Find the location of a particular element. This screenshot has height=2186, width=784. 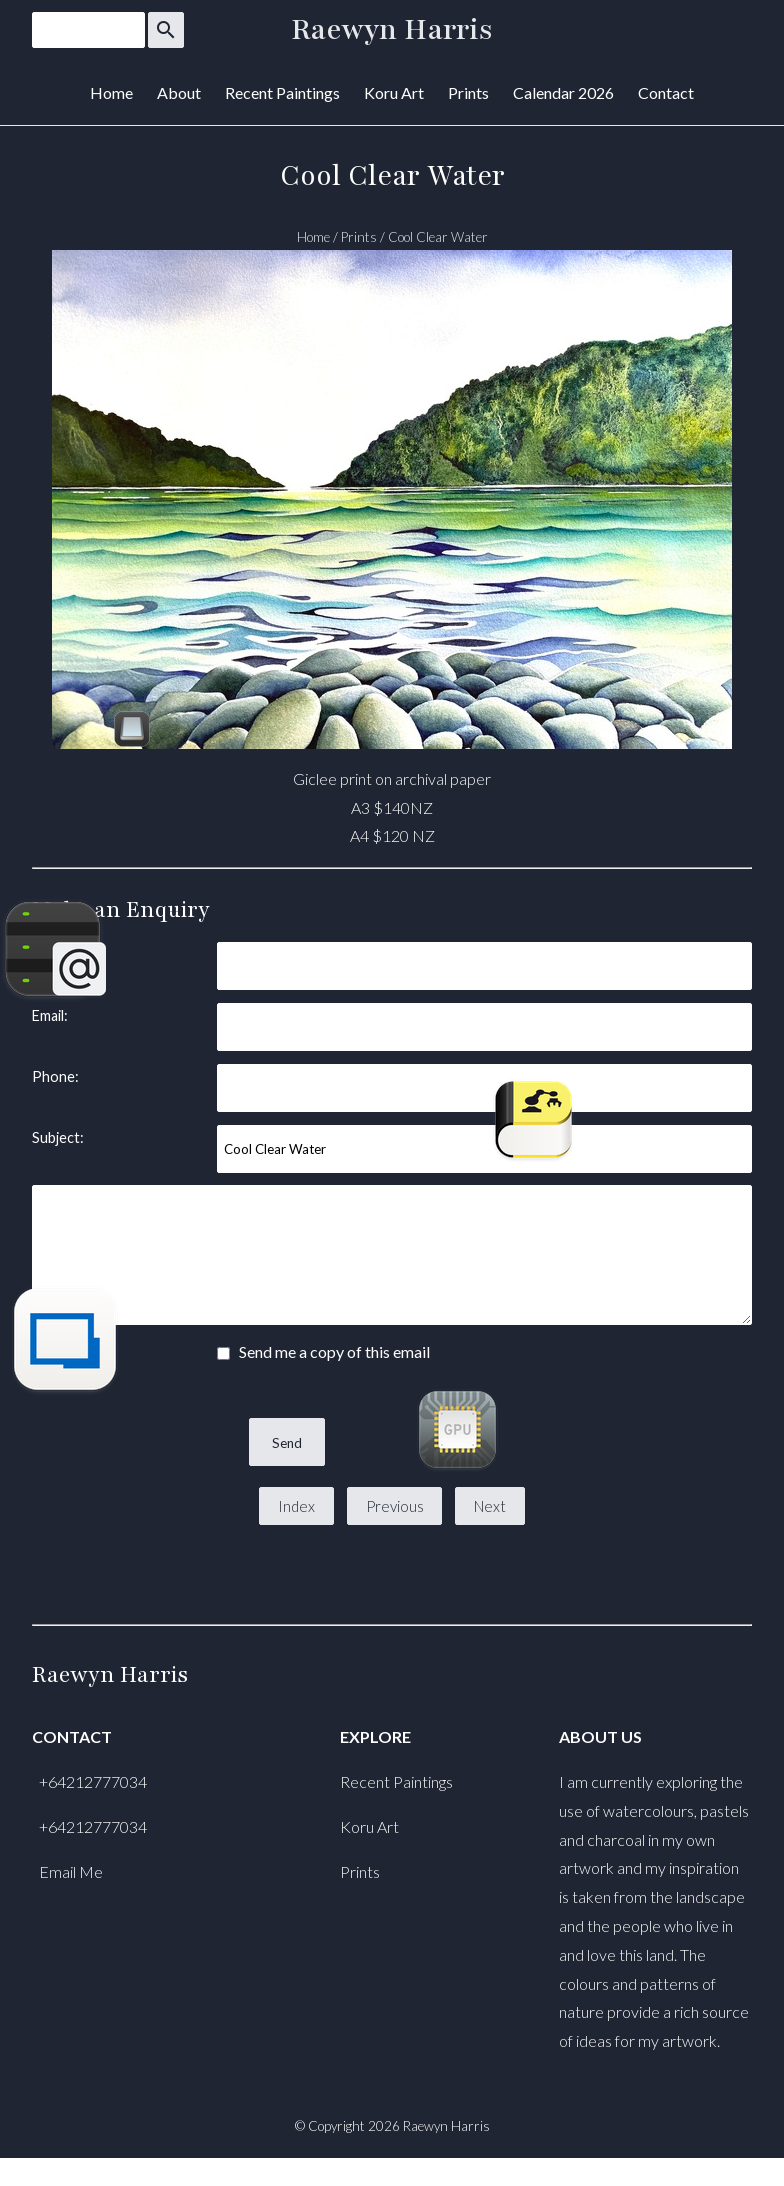

configure DNS server settings is located at coordinates (53, 950).